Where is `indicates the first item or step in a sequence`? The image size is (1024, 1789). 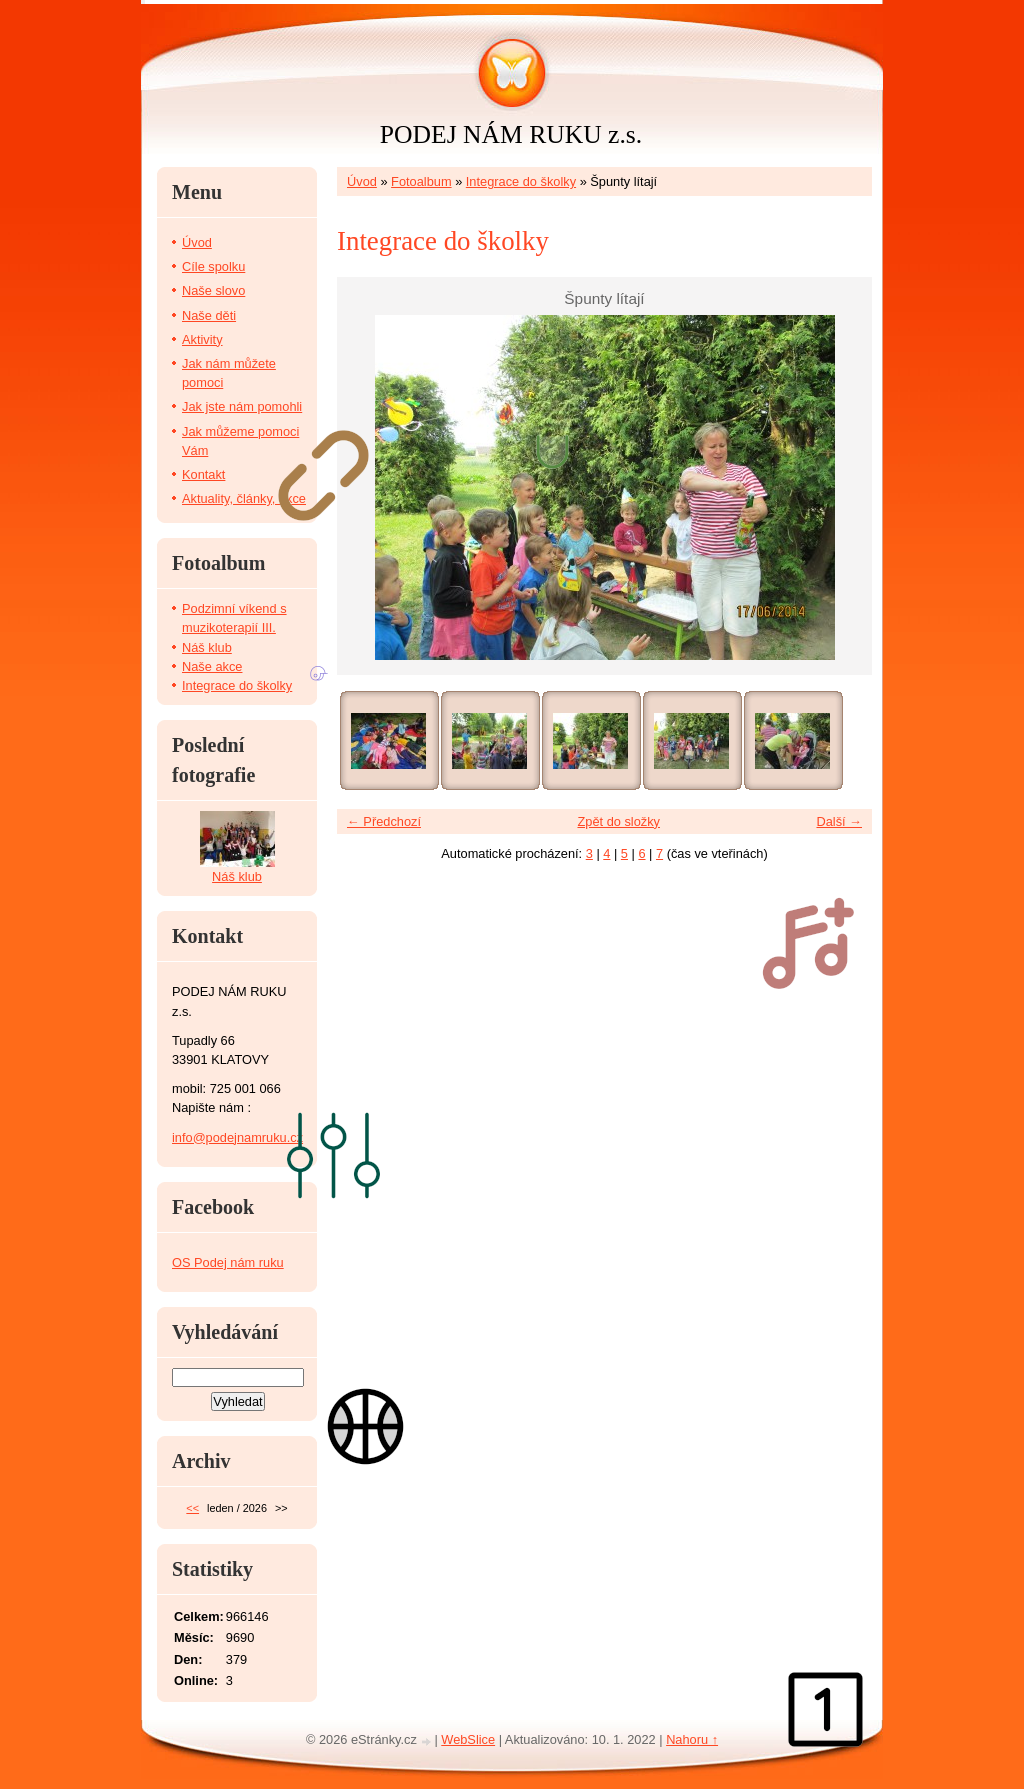
indicates the first item or step in a sequence is located at coordinates (825, 1709).